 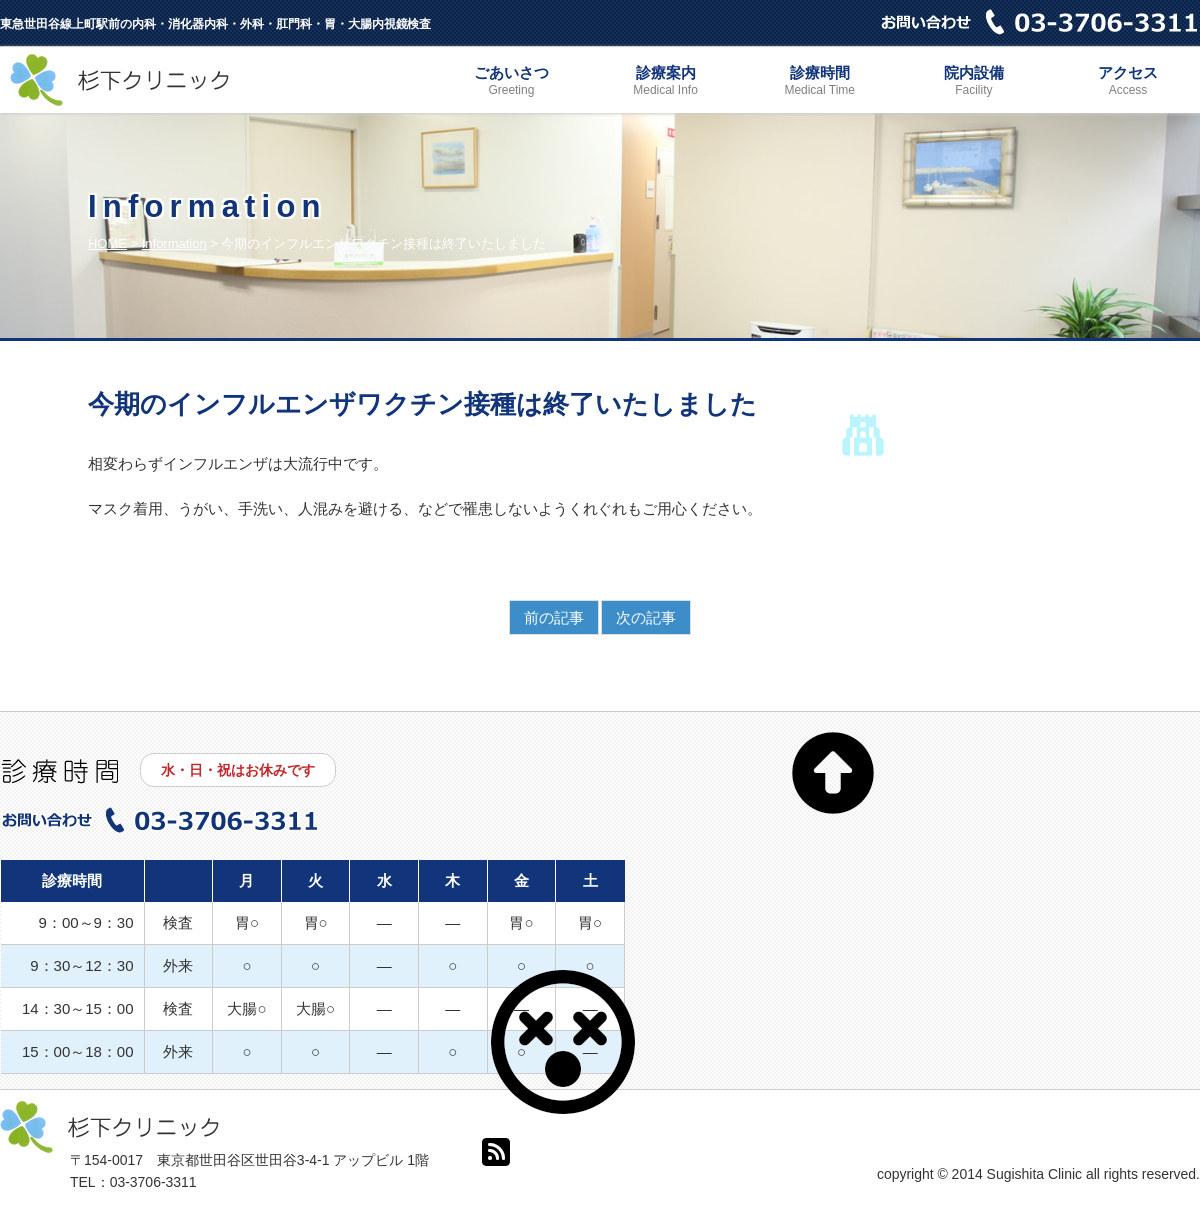 What do you see at coordinates (563, 1042) in the screenshot?
I see `indicates an error or system crash` at bounding box center [563, 1042].